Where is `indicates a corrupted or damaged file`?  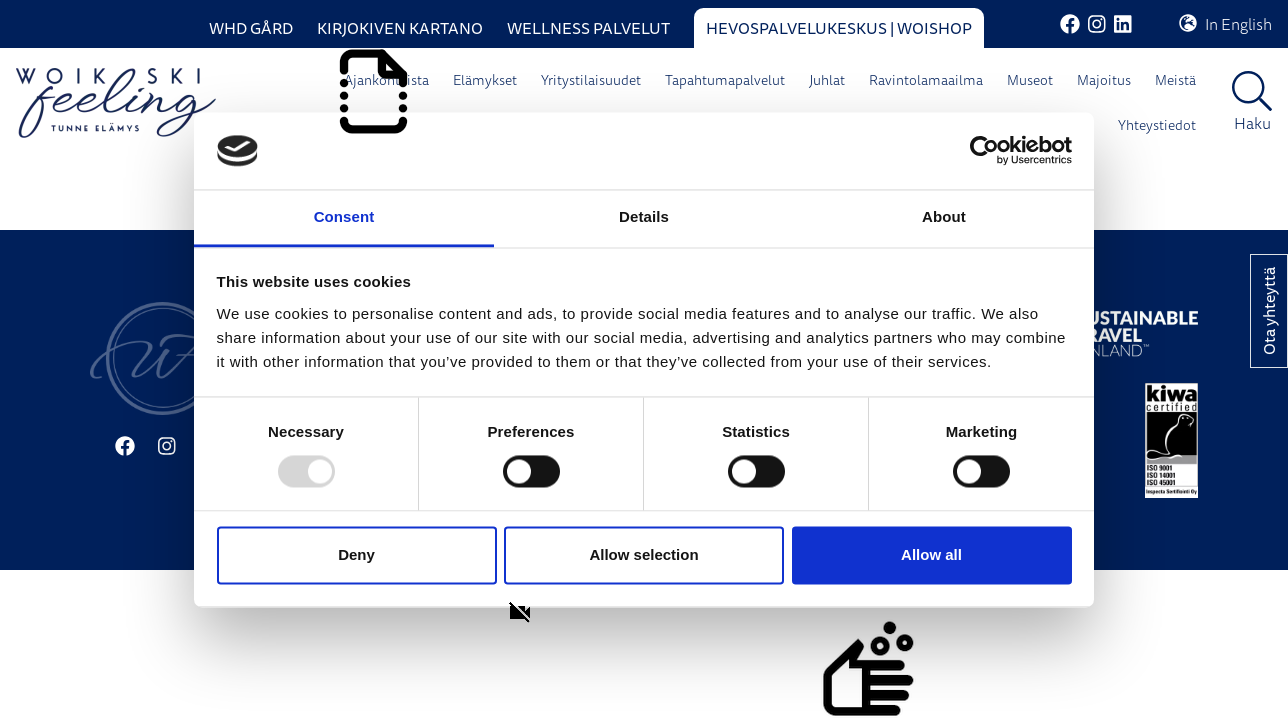
indicates a corrupted or damaged file is located at coordinates (373, 91).